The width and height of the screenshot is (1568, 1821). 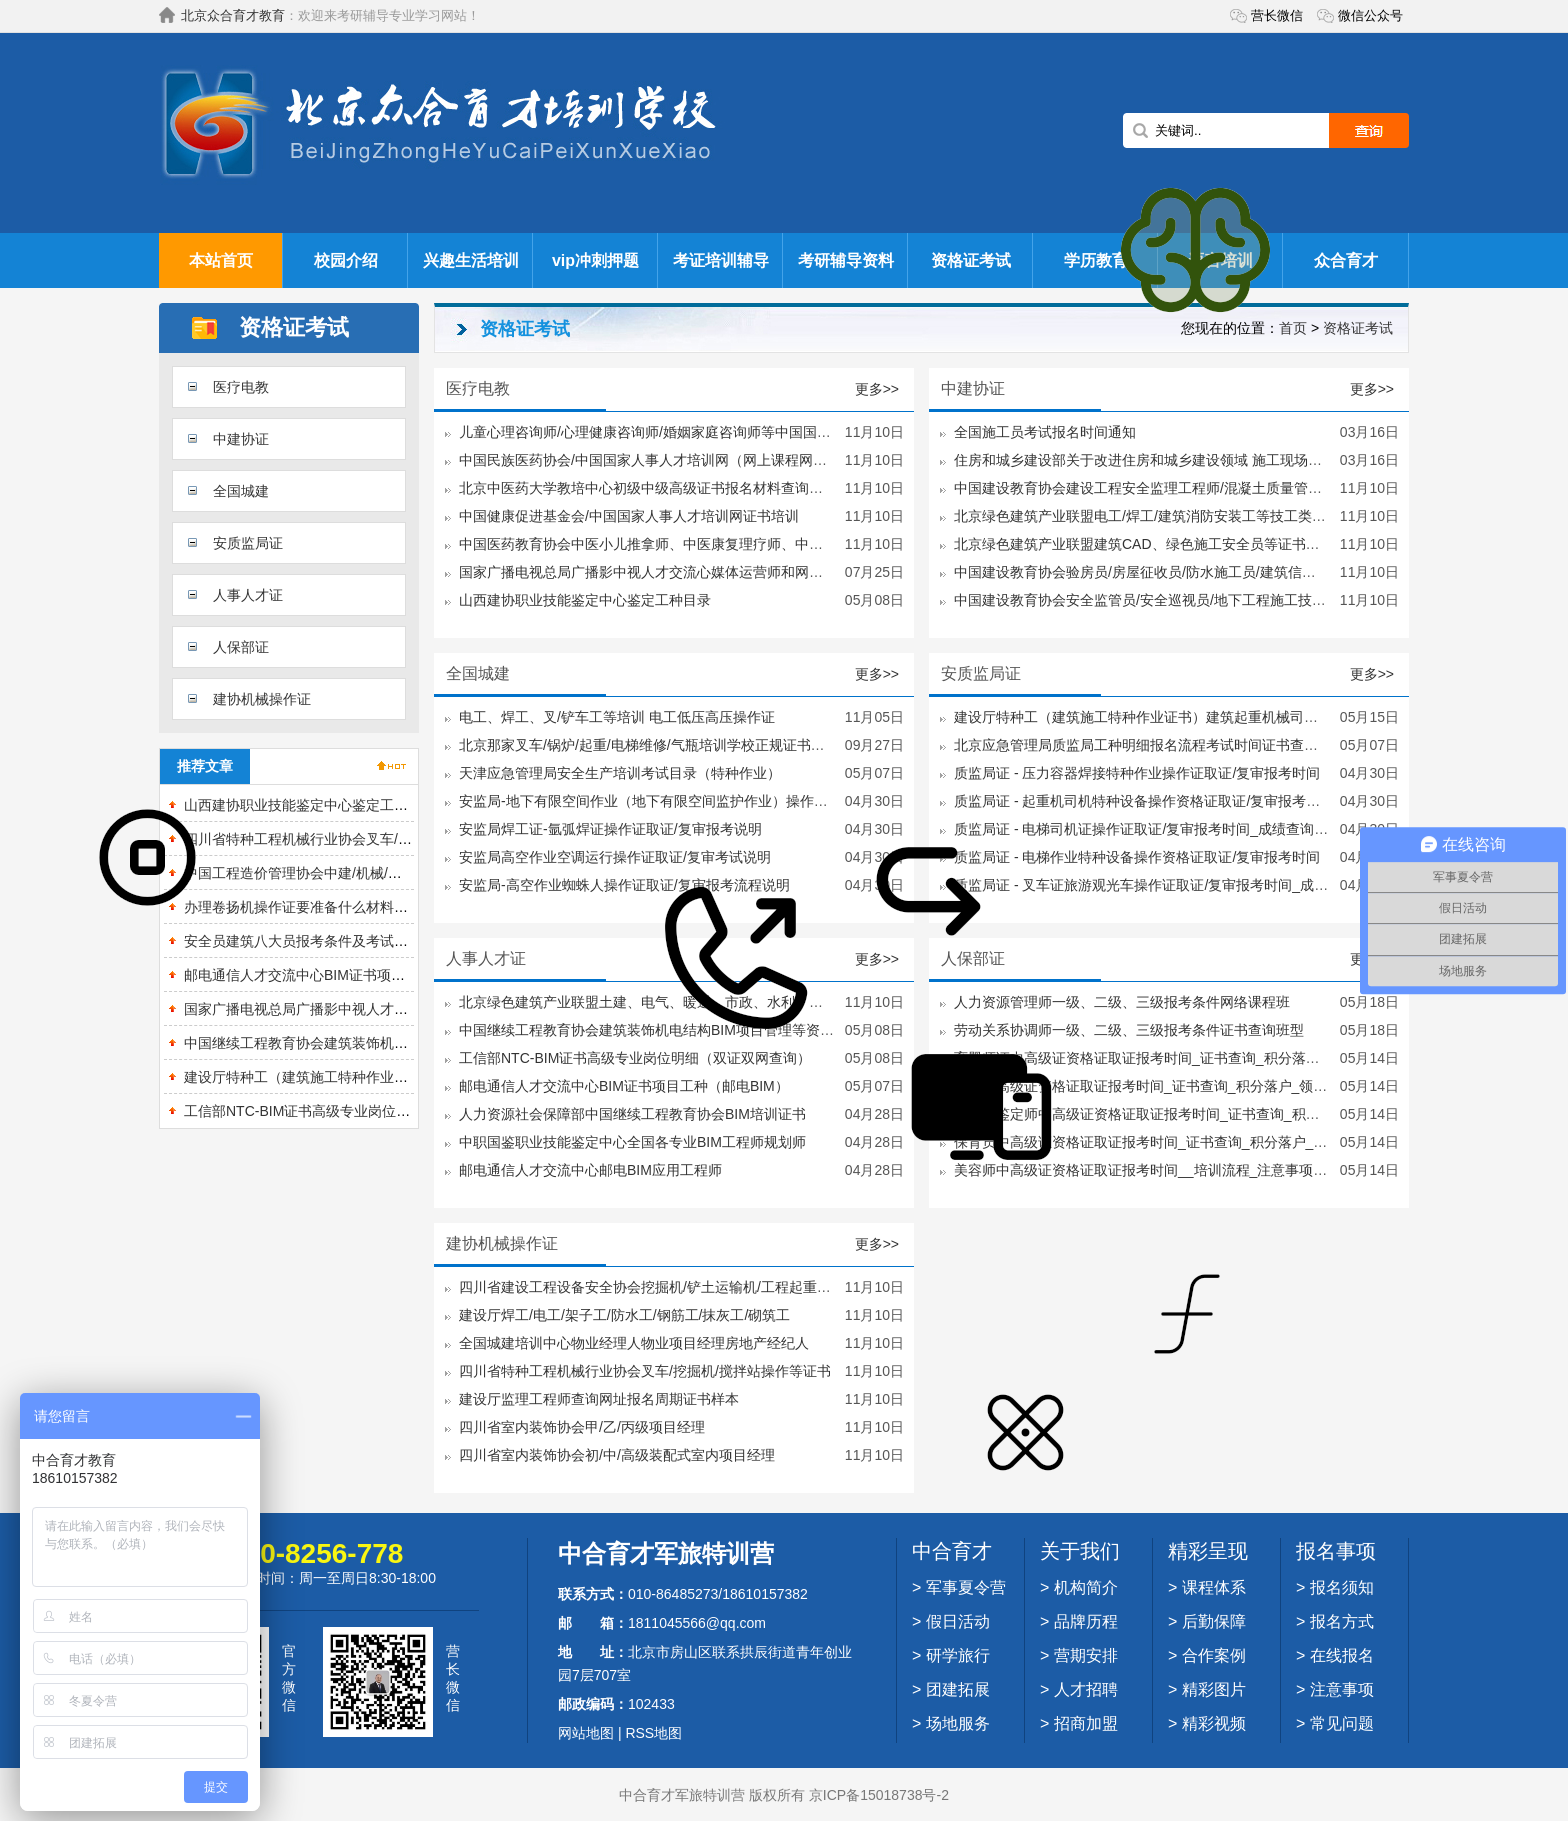 I want to click on access health or first aid settings, so click(x=1025, y=1432).